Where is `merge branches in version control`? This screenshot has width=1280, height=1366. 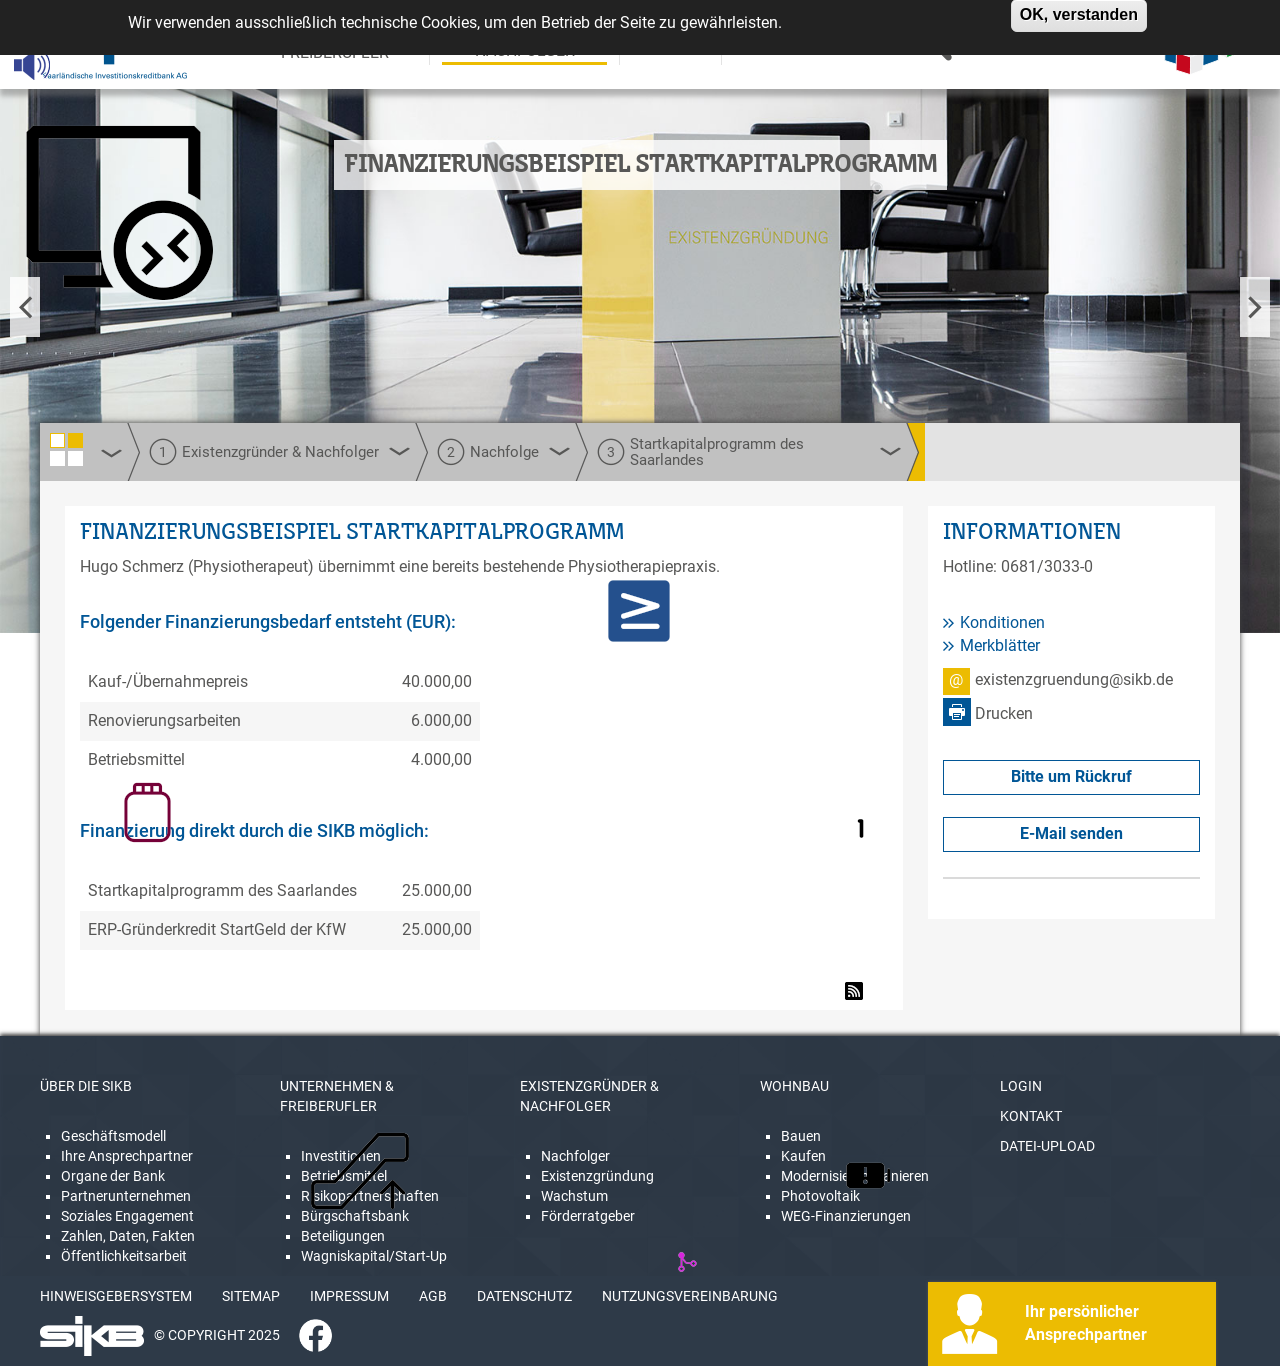 merge branches in version control is located at coordinates (686, 1262).